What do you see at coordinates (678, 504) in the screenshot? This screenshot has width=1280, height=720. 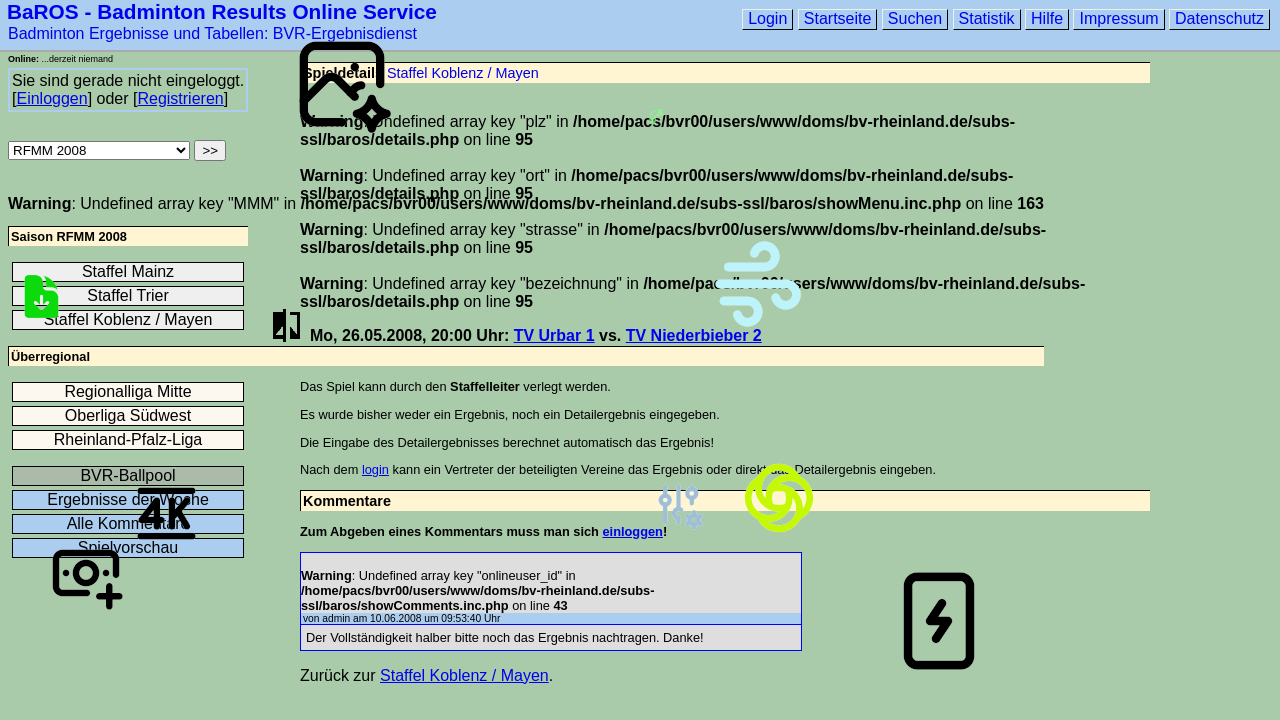 I see `access advanced settings or configuration options` at bounding box center [678, 504].